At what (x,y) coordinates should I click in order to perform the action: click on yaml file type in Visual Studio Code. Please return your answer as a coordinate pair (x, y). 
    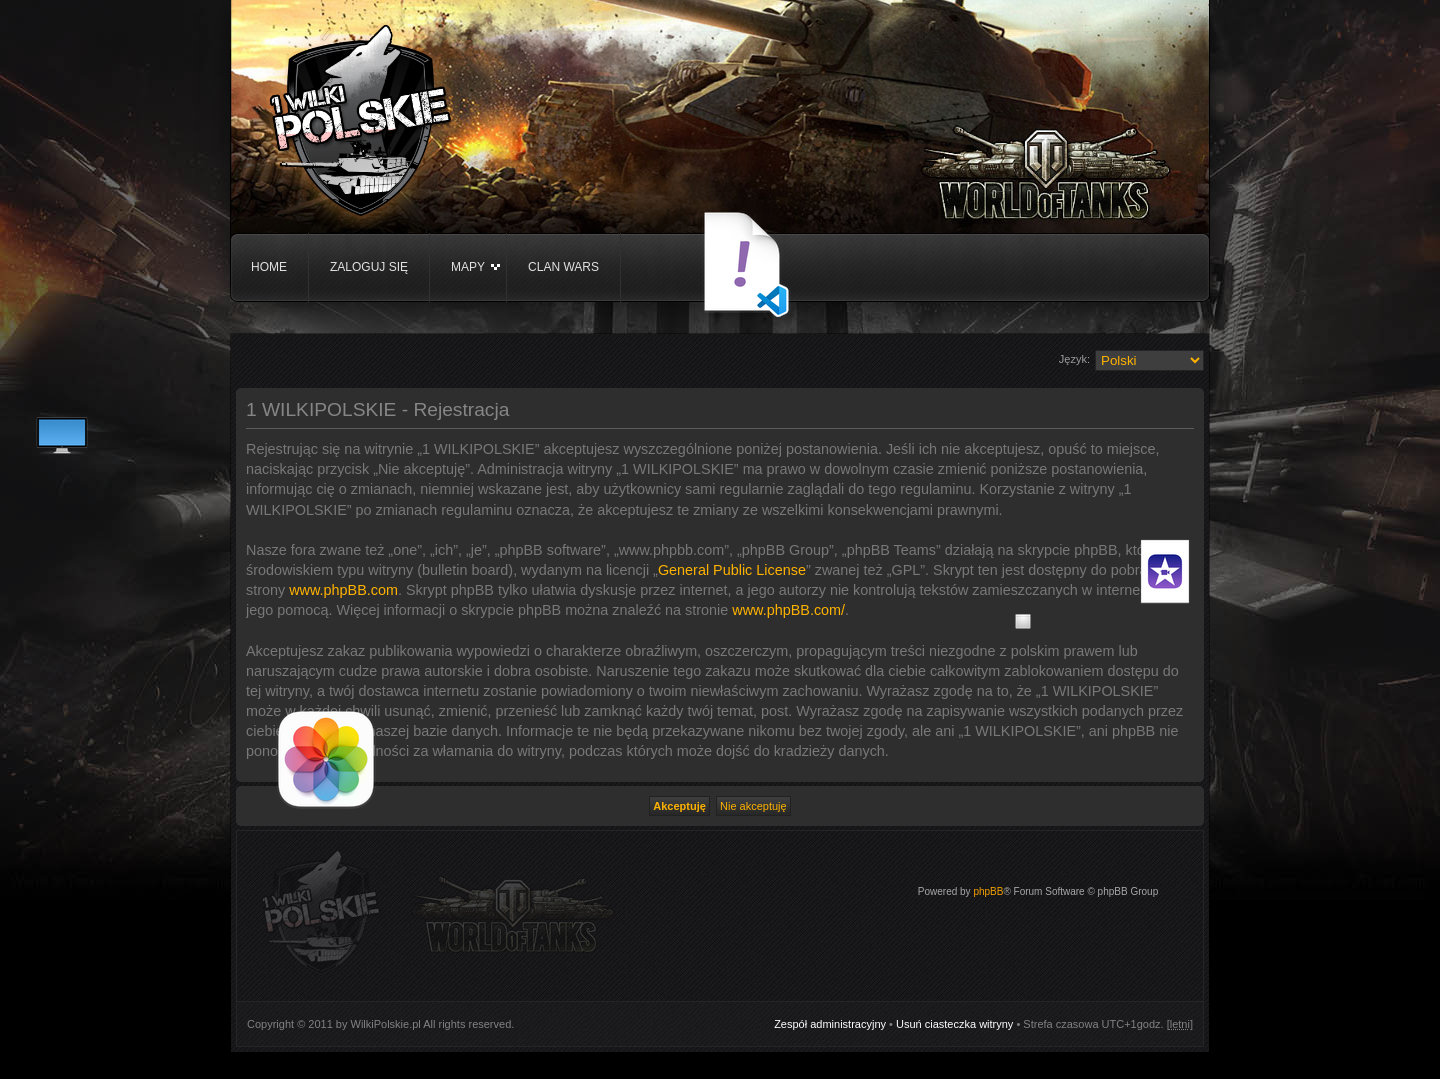
    Looking at the image, I should click on (742, 264).